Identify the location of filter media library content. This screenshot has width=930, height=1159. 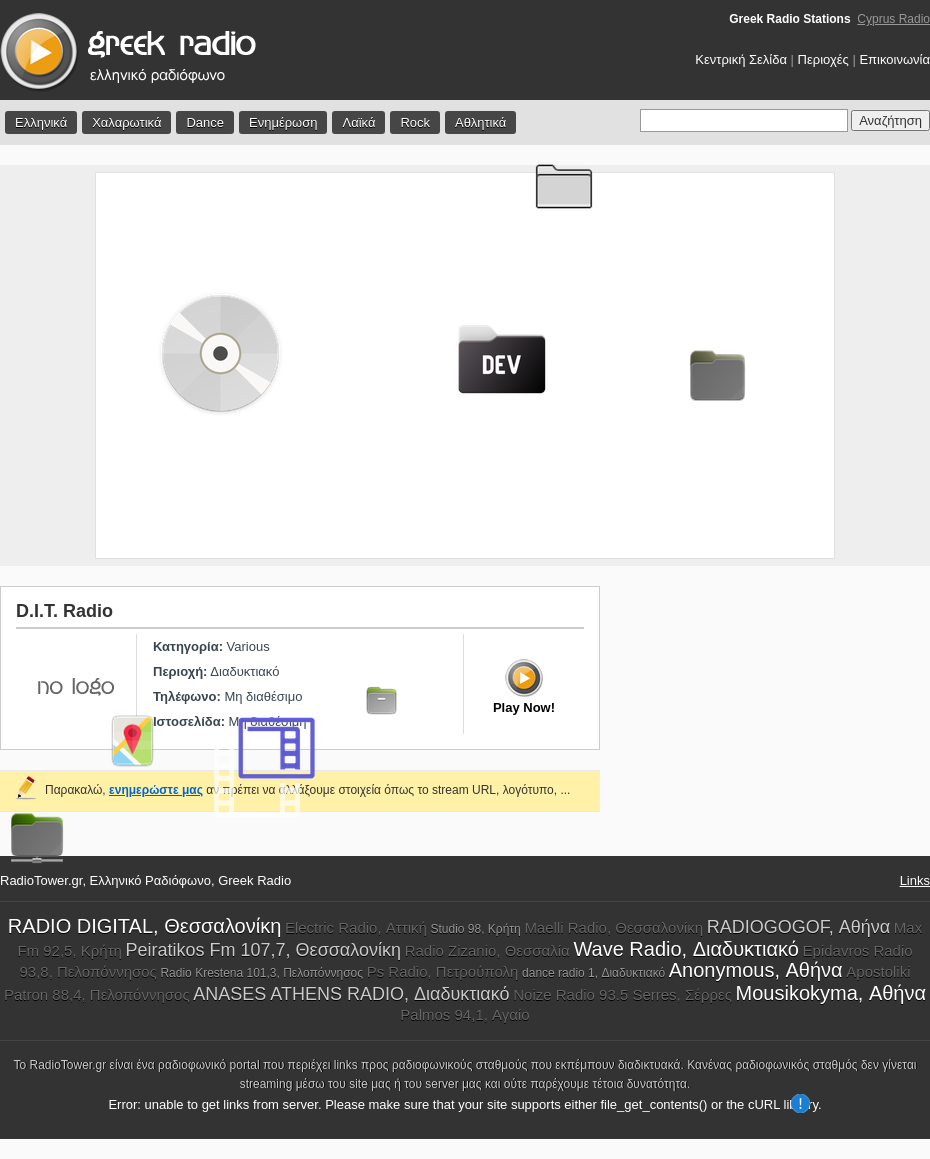
(264, 767).